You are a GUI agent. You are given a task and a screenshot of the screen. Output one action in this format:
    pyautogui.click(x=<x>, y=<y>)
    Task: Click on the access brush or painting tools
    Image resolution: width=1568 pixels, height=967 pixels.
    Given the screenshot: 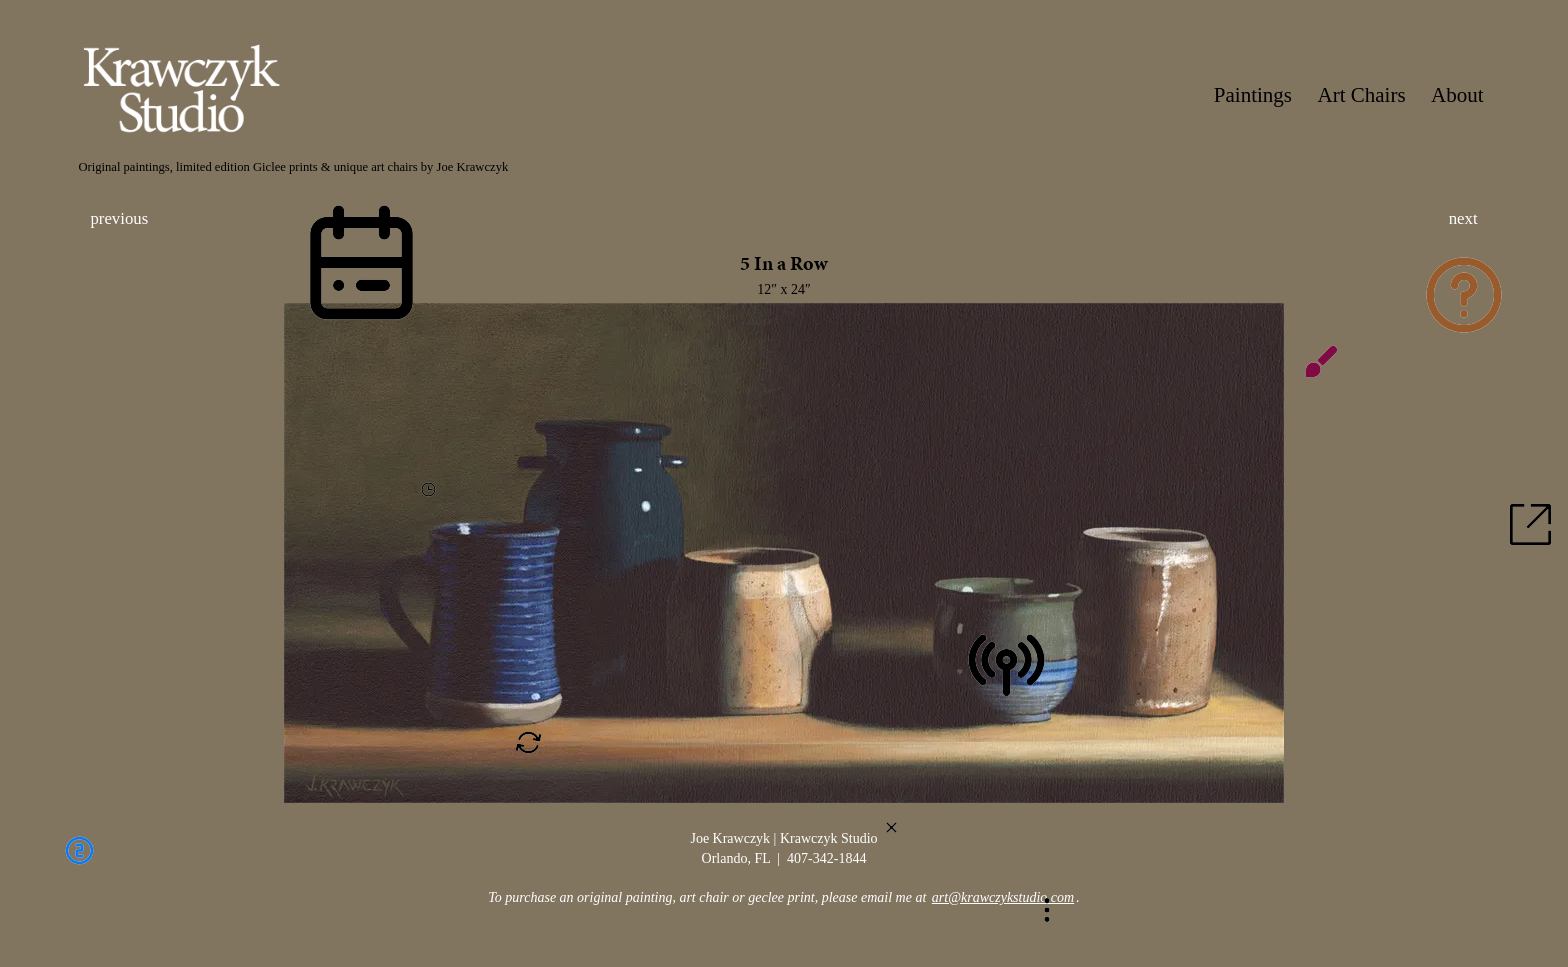 What is the action you would take?
    pyautogui.click(x=1321, y=361)
    